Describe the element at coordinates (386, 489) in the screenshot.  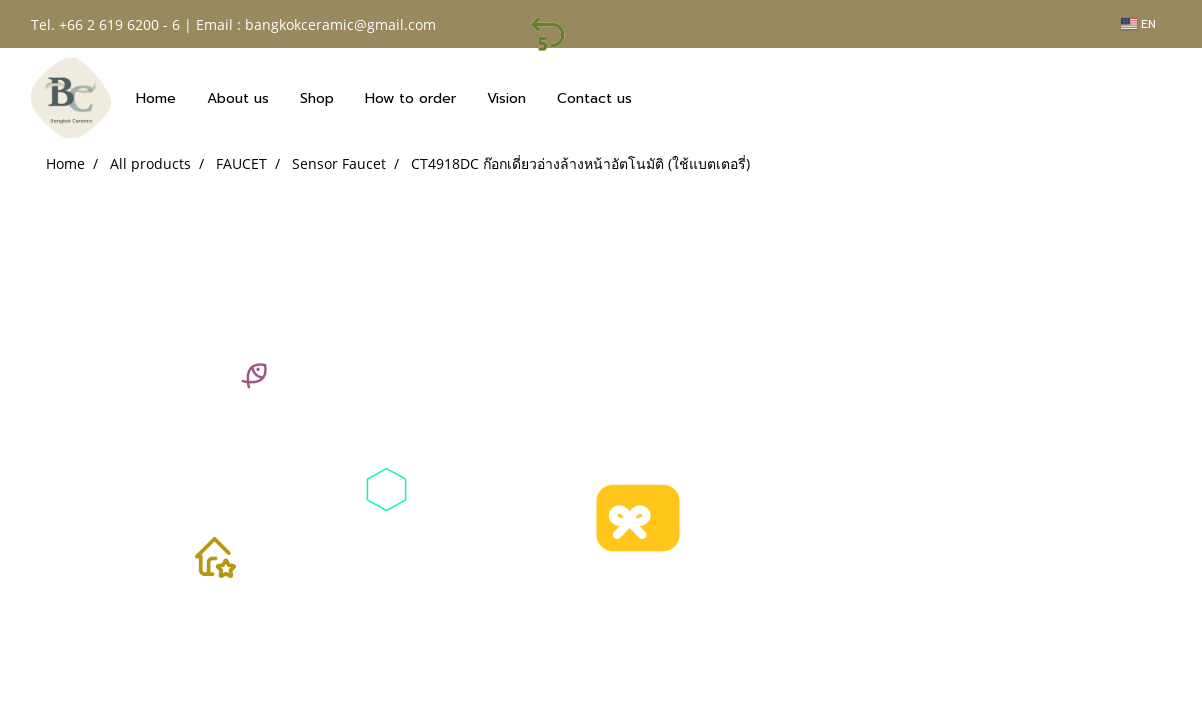
I see `generic shape or container element` at that location.